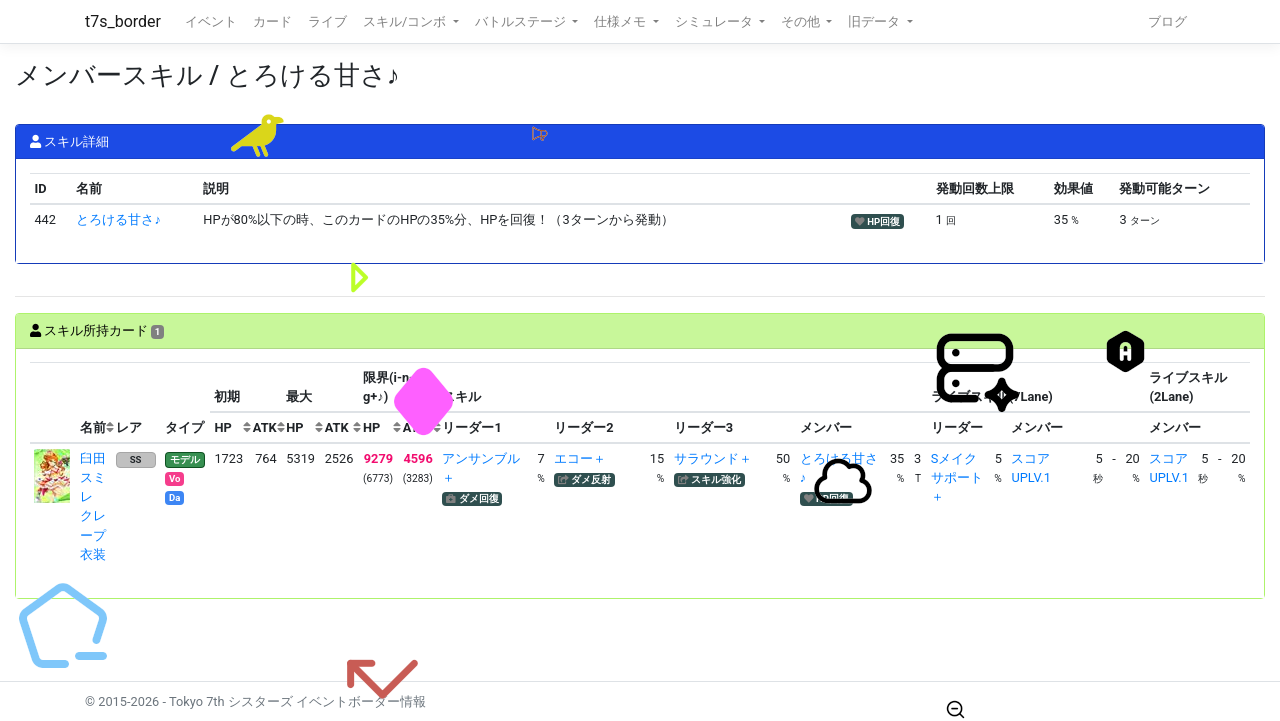  Describe the element at coordinates (975, 368) in the screenshot. I see `access AI-powered server features` at that location.